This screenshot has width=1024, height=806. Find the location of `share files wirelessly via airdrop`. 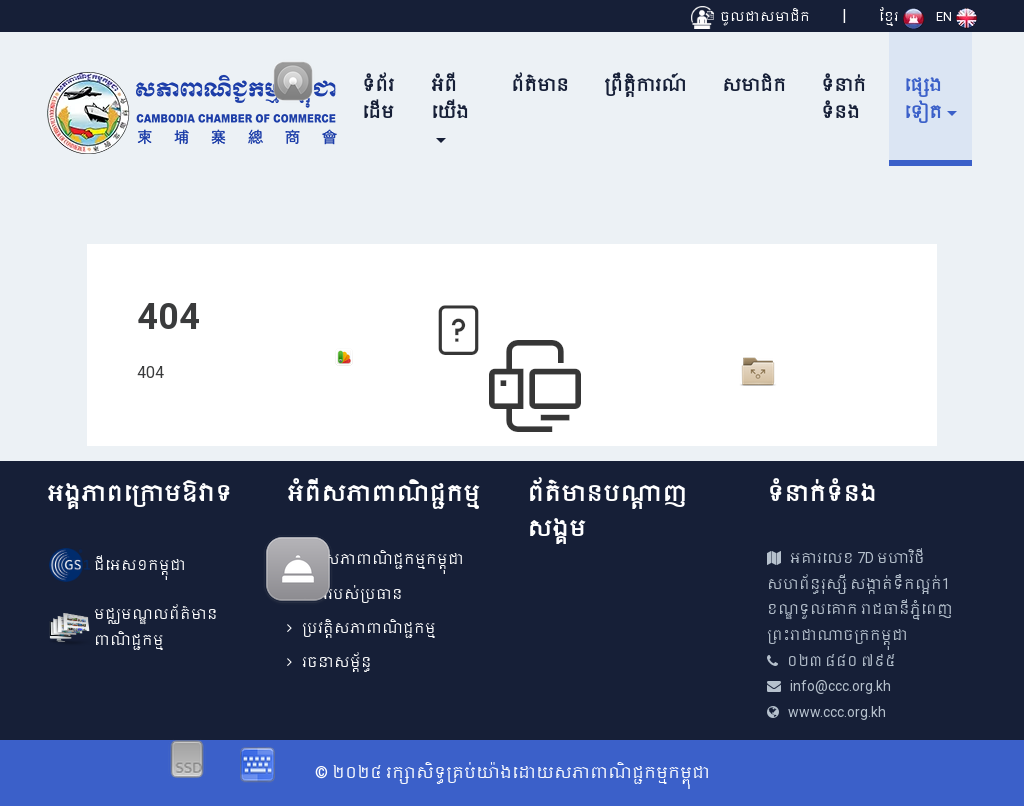

share files wirelessly via airdrop is located at coordinates (293, 81).